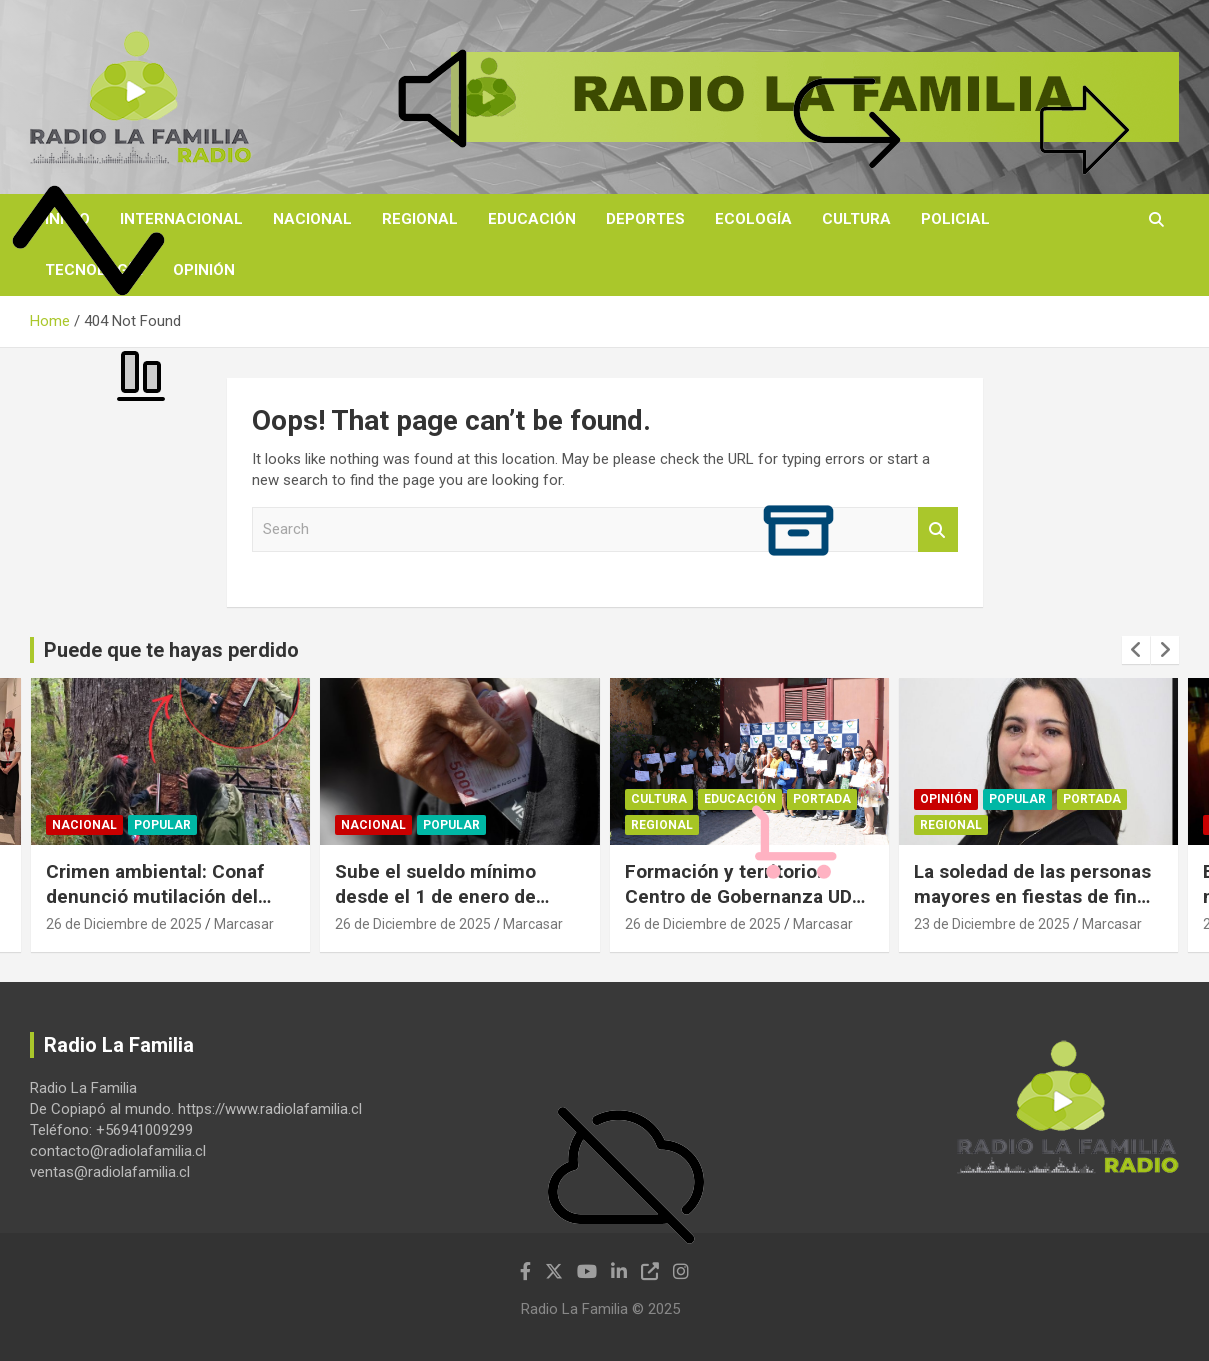 The image size is (1209, 1361). Describe the element at coordinates (447, 98) in the screenshot. I see `speaker with no volume or sound output` at that location.